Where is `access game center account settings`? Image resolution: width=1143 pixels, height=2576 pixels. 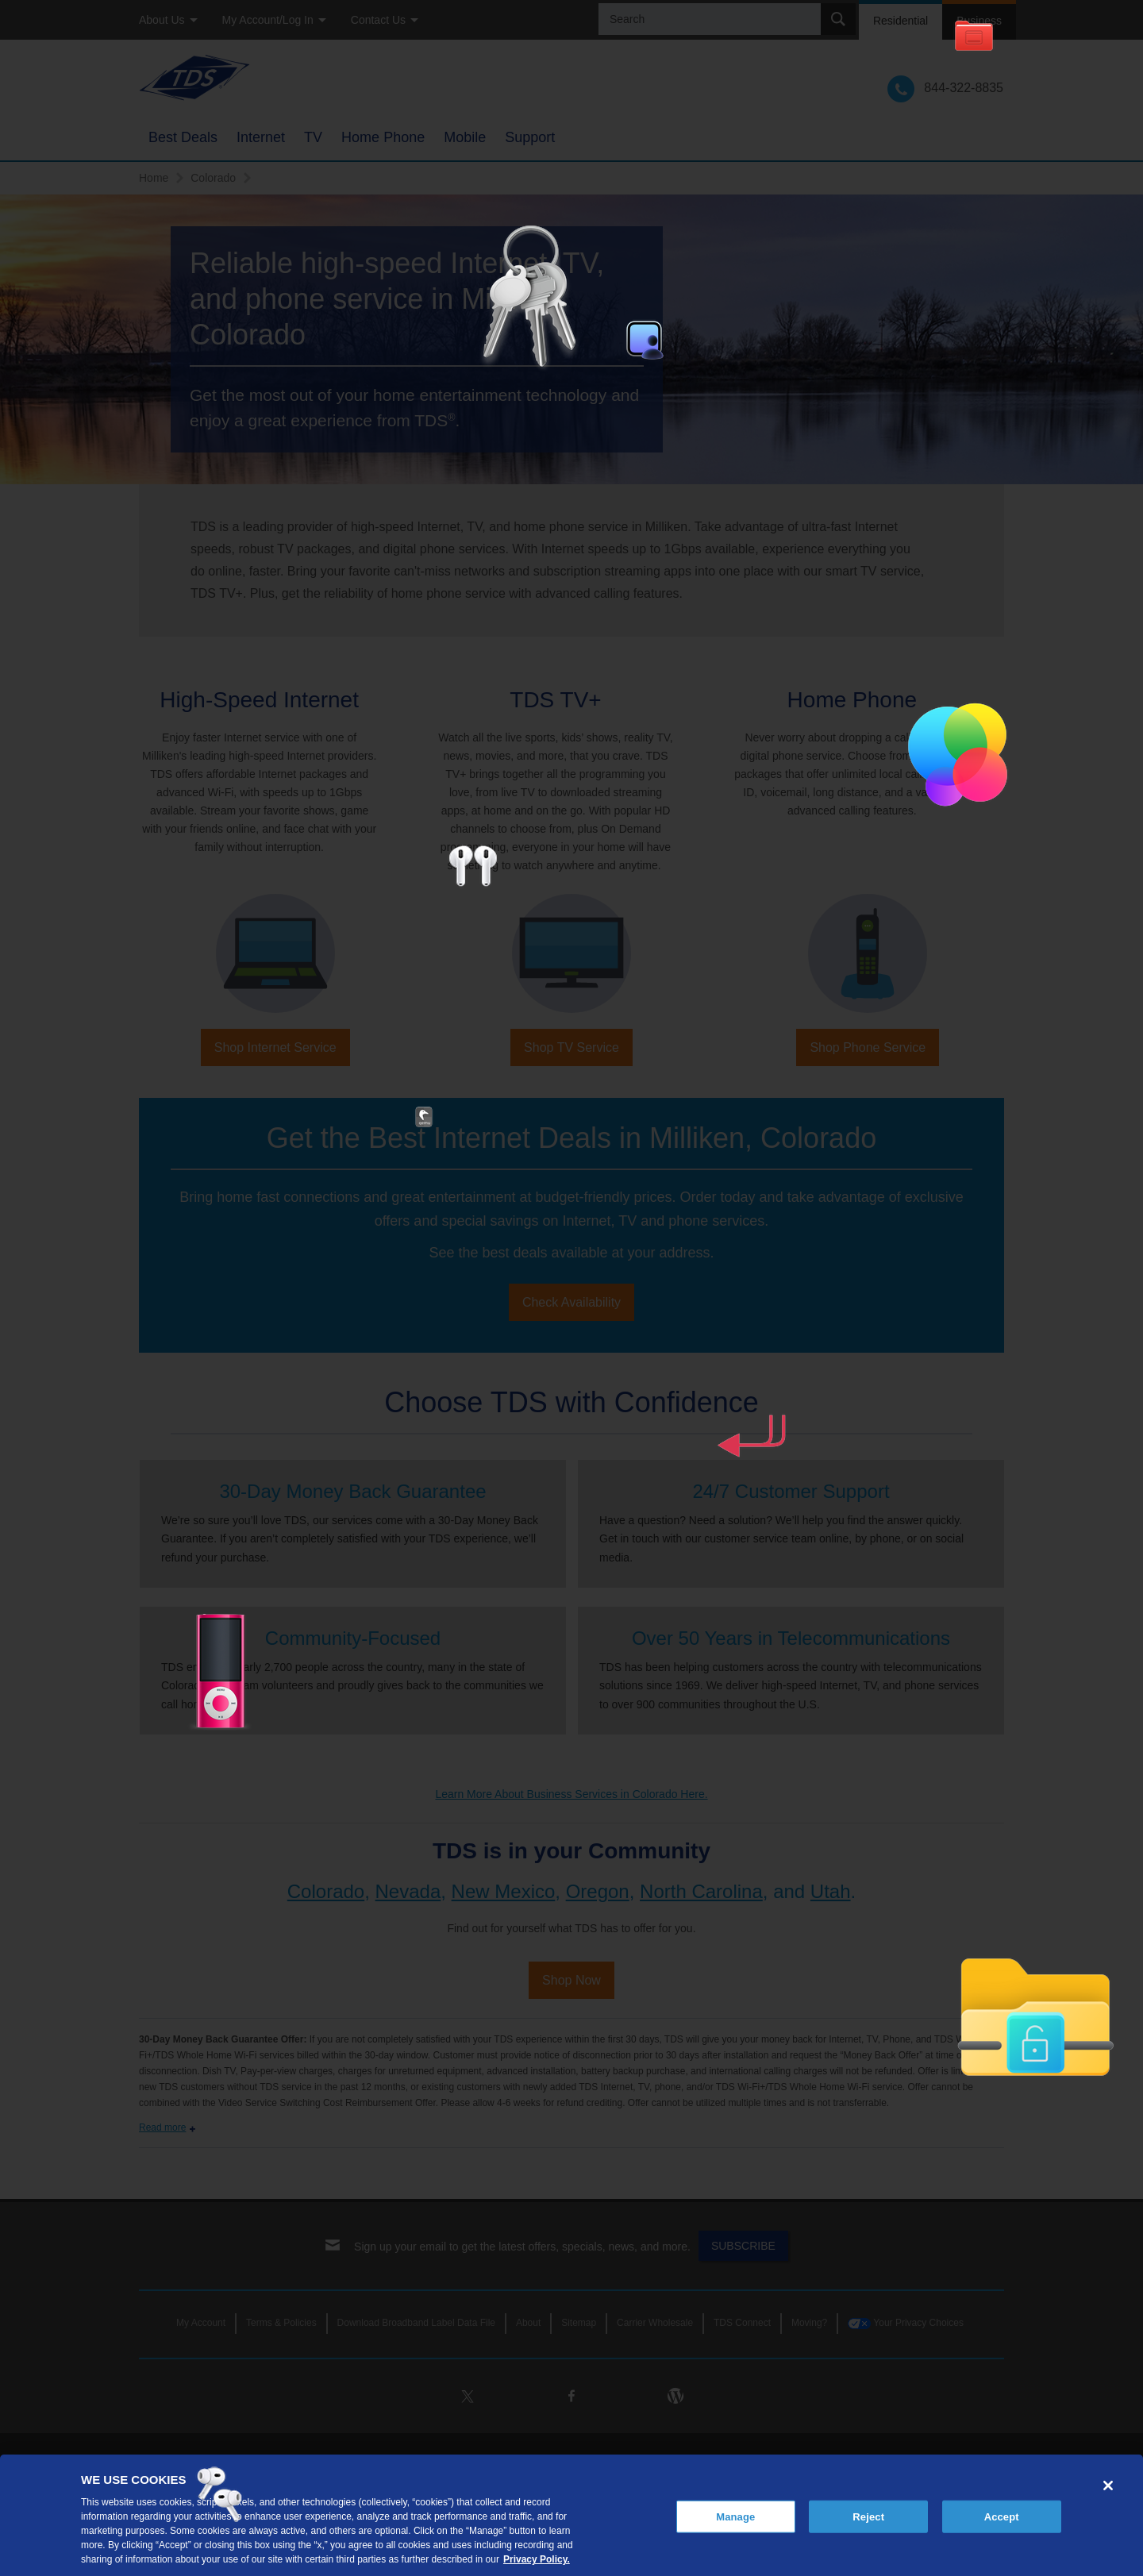 access game center account settings is located at coordinates (957, 754).